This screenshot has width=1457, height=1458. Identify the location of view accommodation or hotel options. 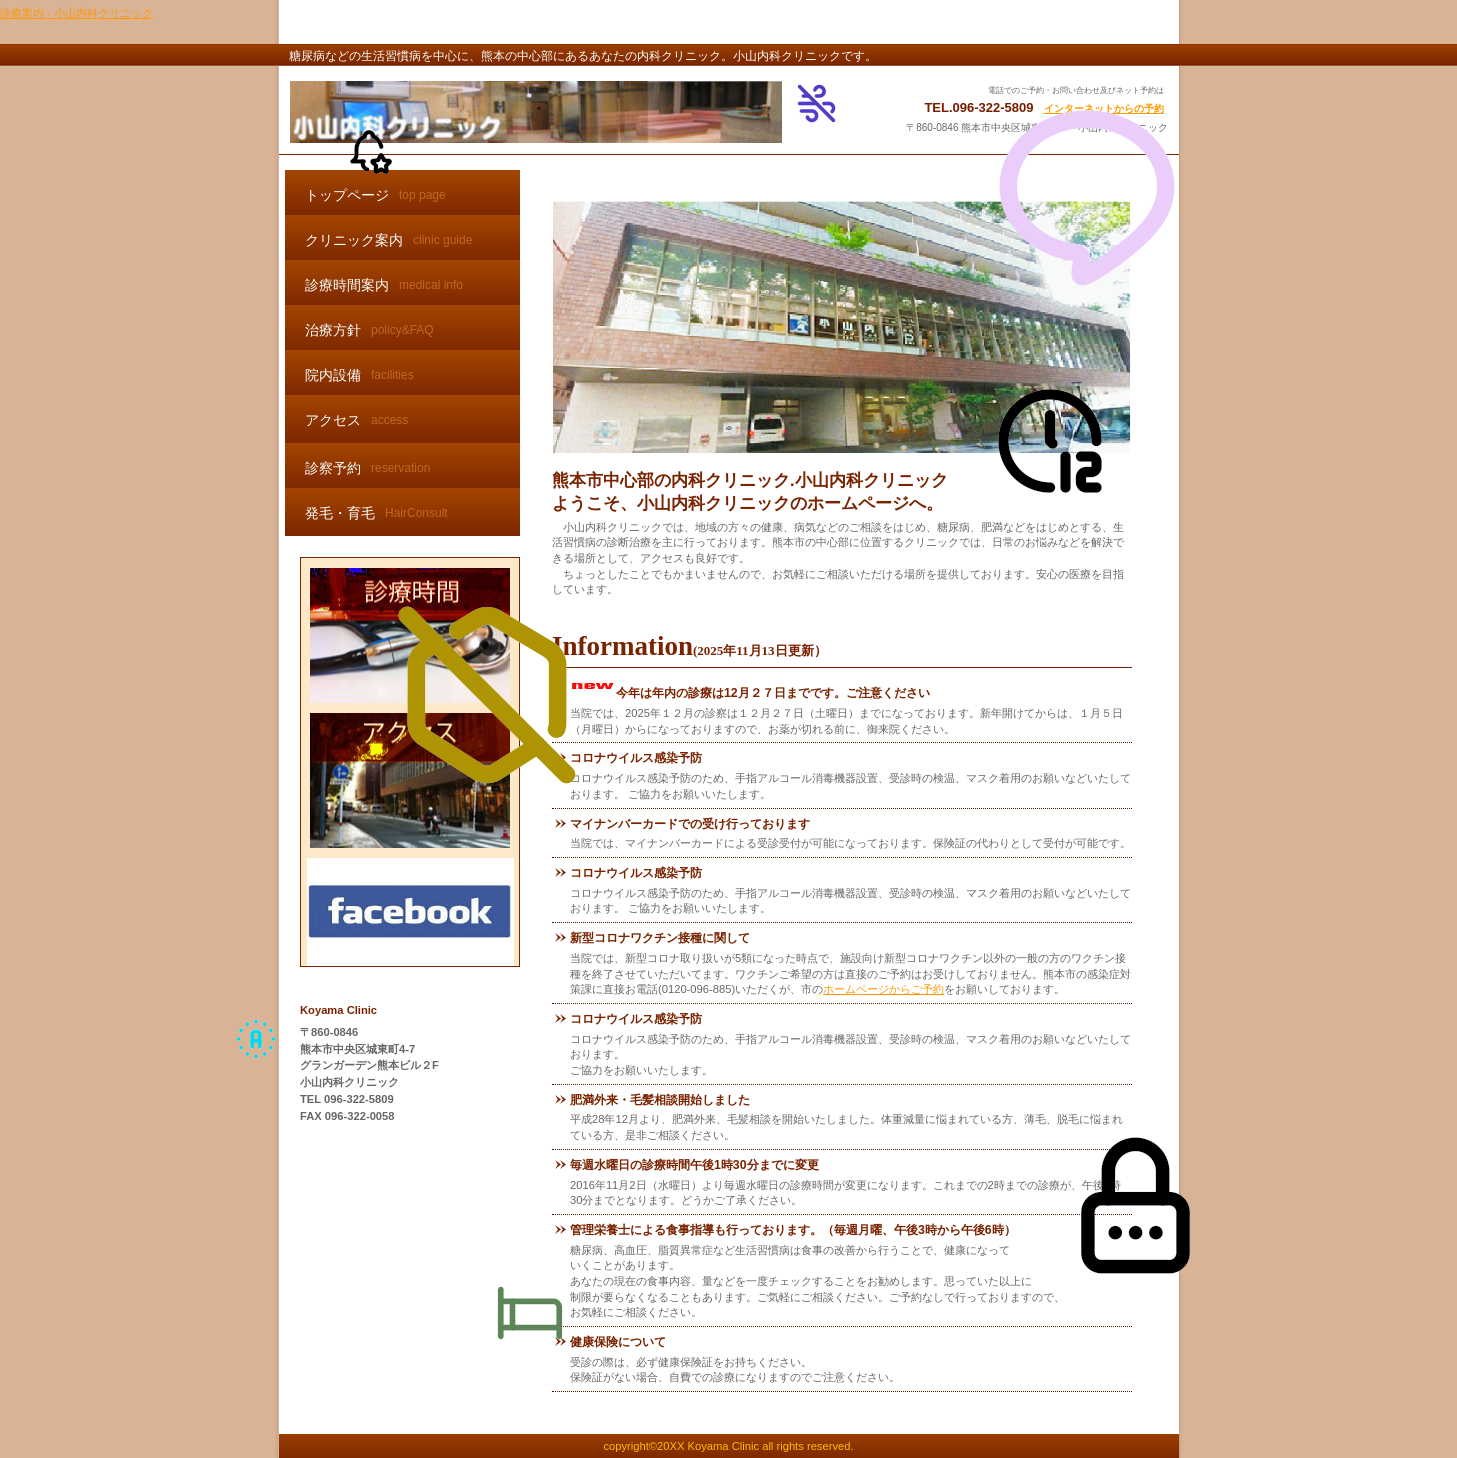
(530, 1313).